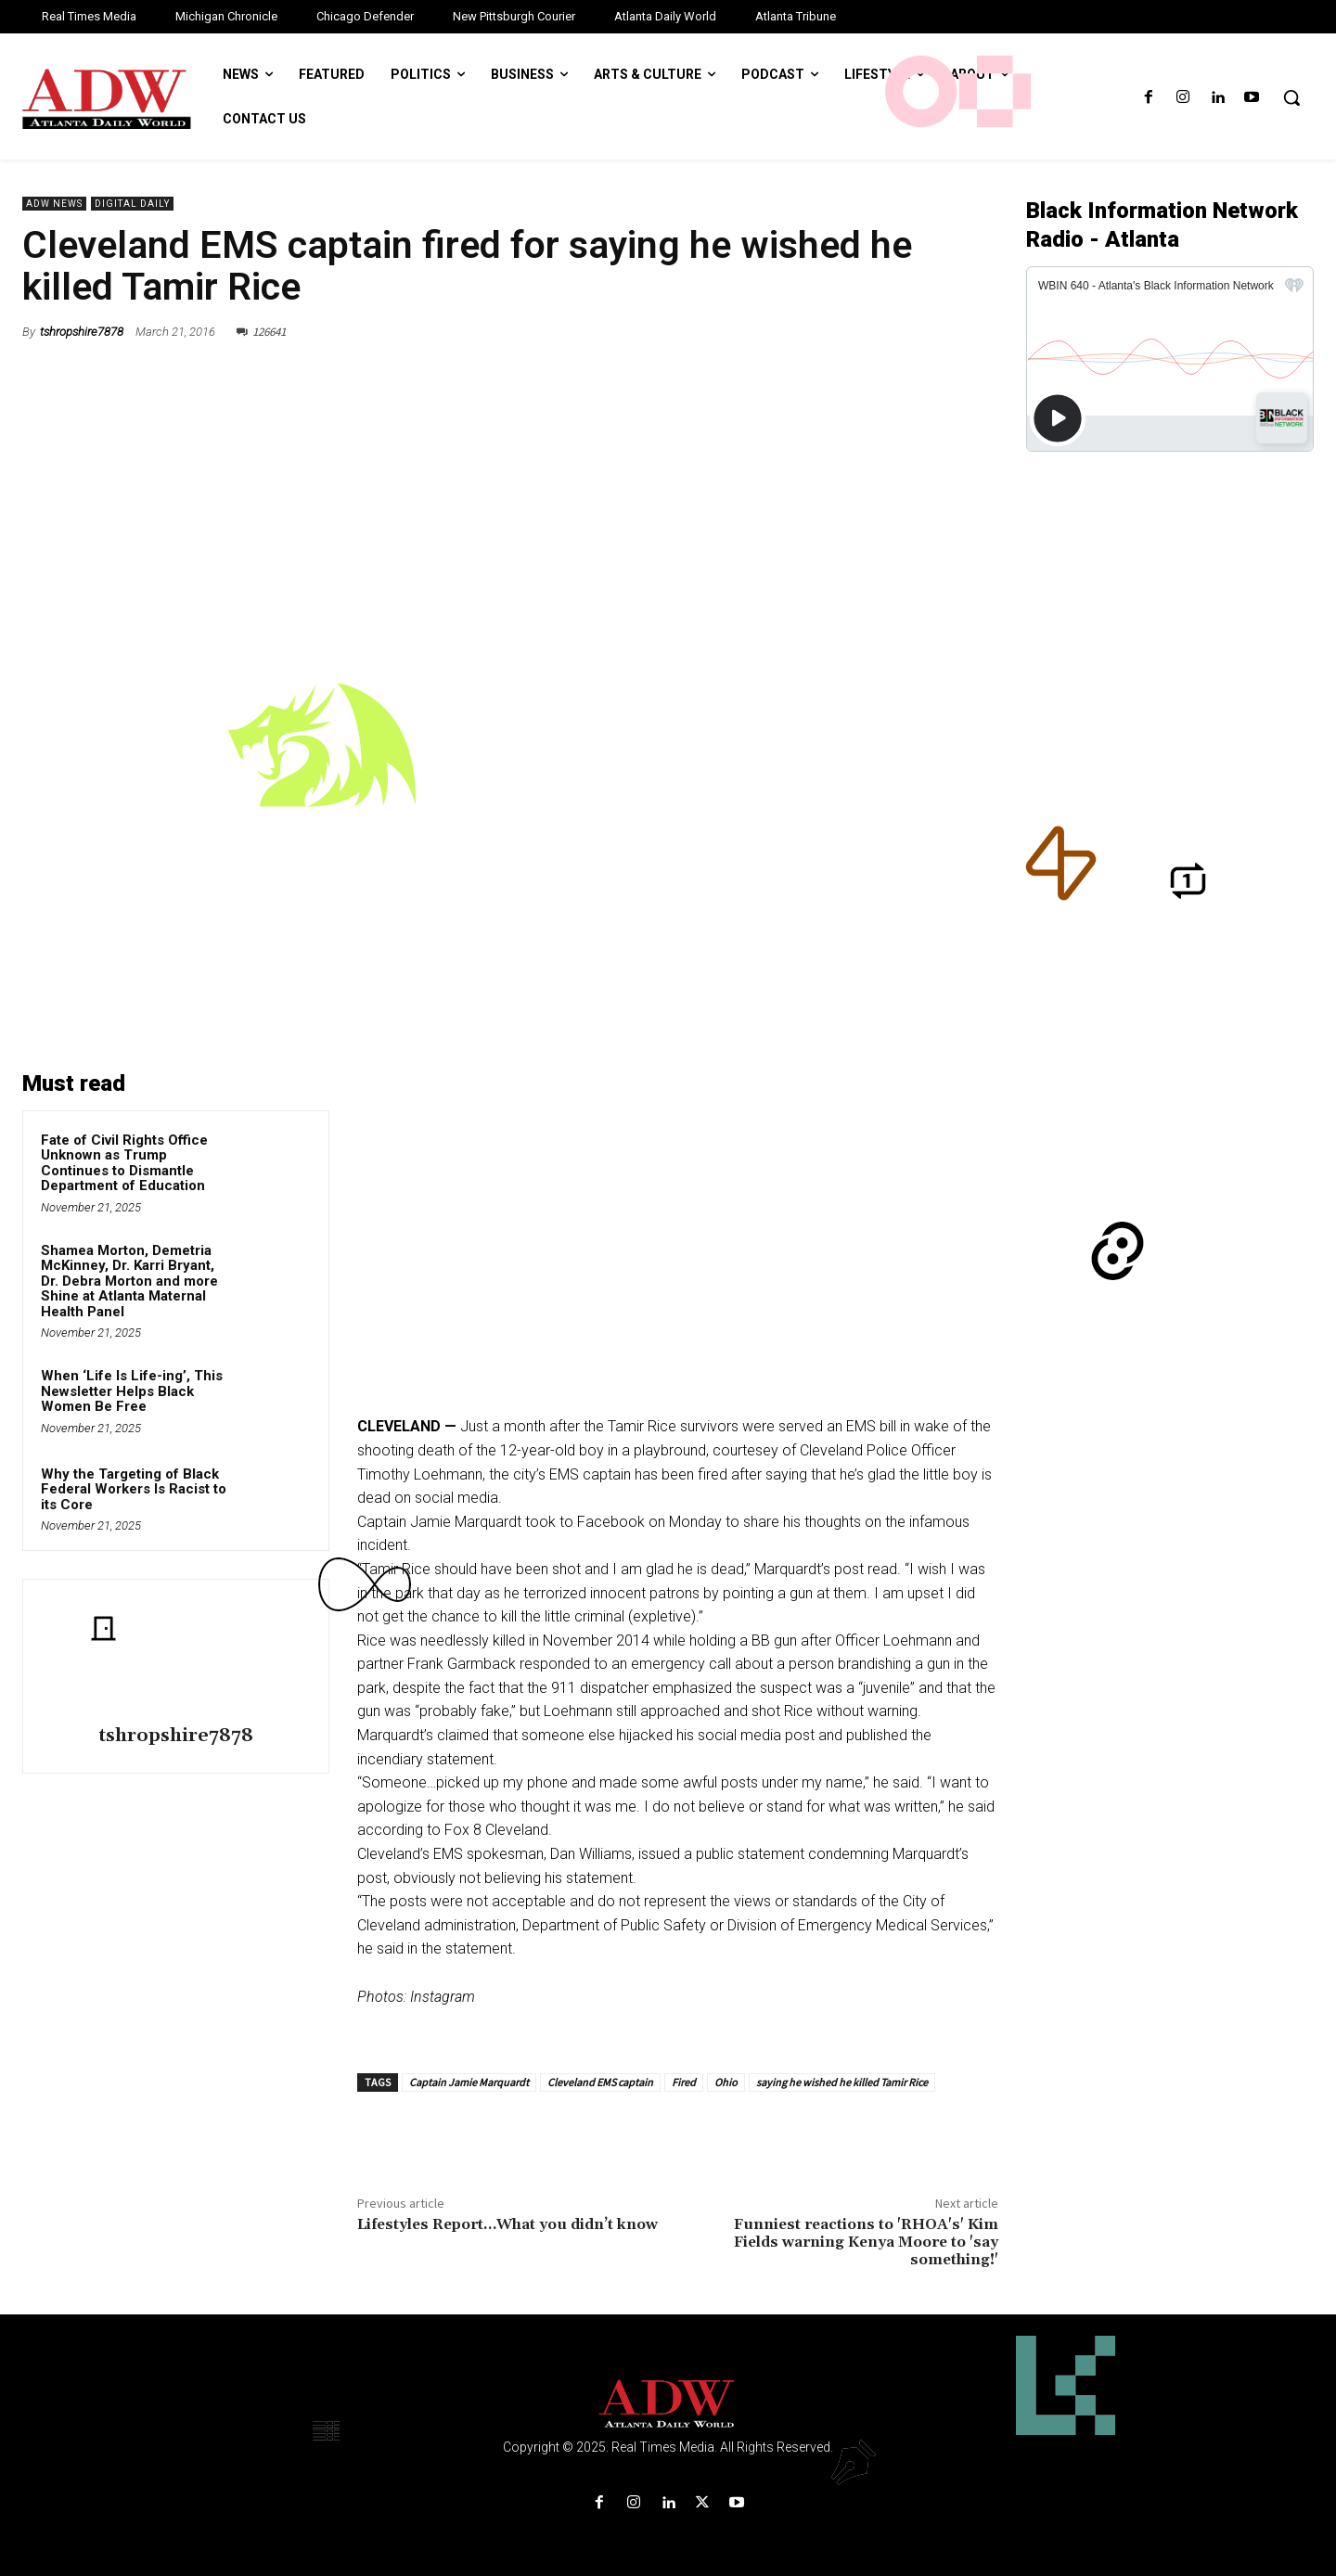 This screenshot has width=1336, height=2576. What do you see at coordinates (1117, 1250) in the screenshot?
I see `tauri framework logo` at bounding box center [1117, 1250].